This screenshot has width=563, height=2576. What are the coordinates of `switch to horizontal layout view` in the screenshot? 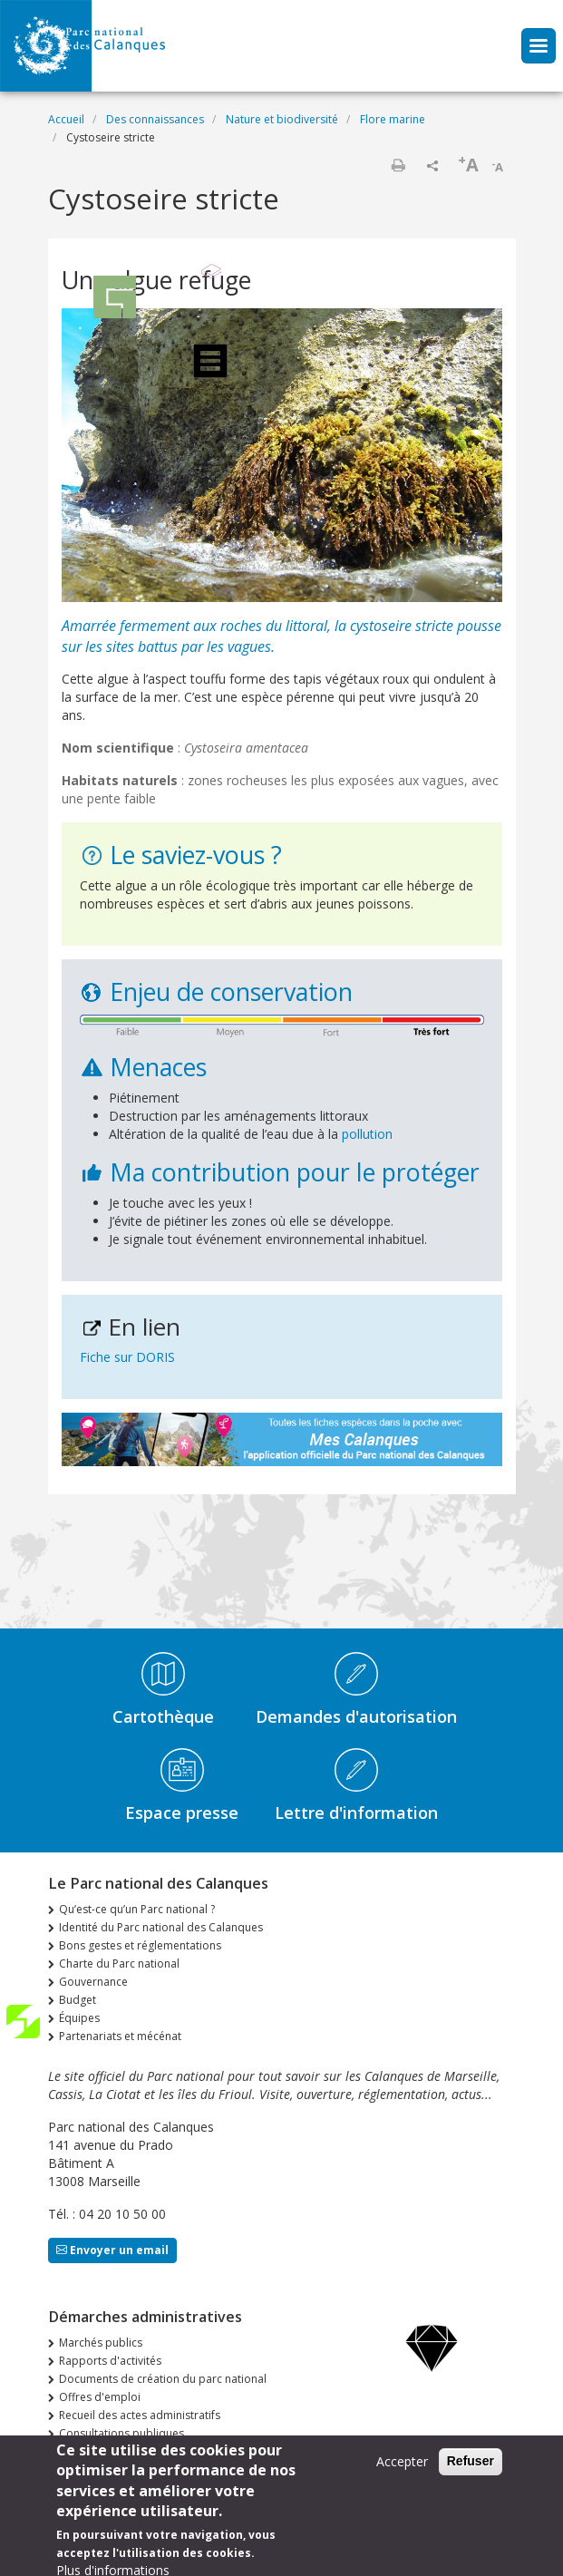 It's located at (210, 361).